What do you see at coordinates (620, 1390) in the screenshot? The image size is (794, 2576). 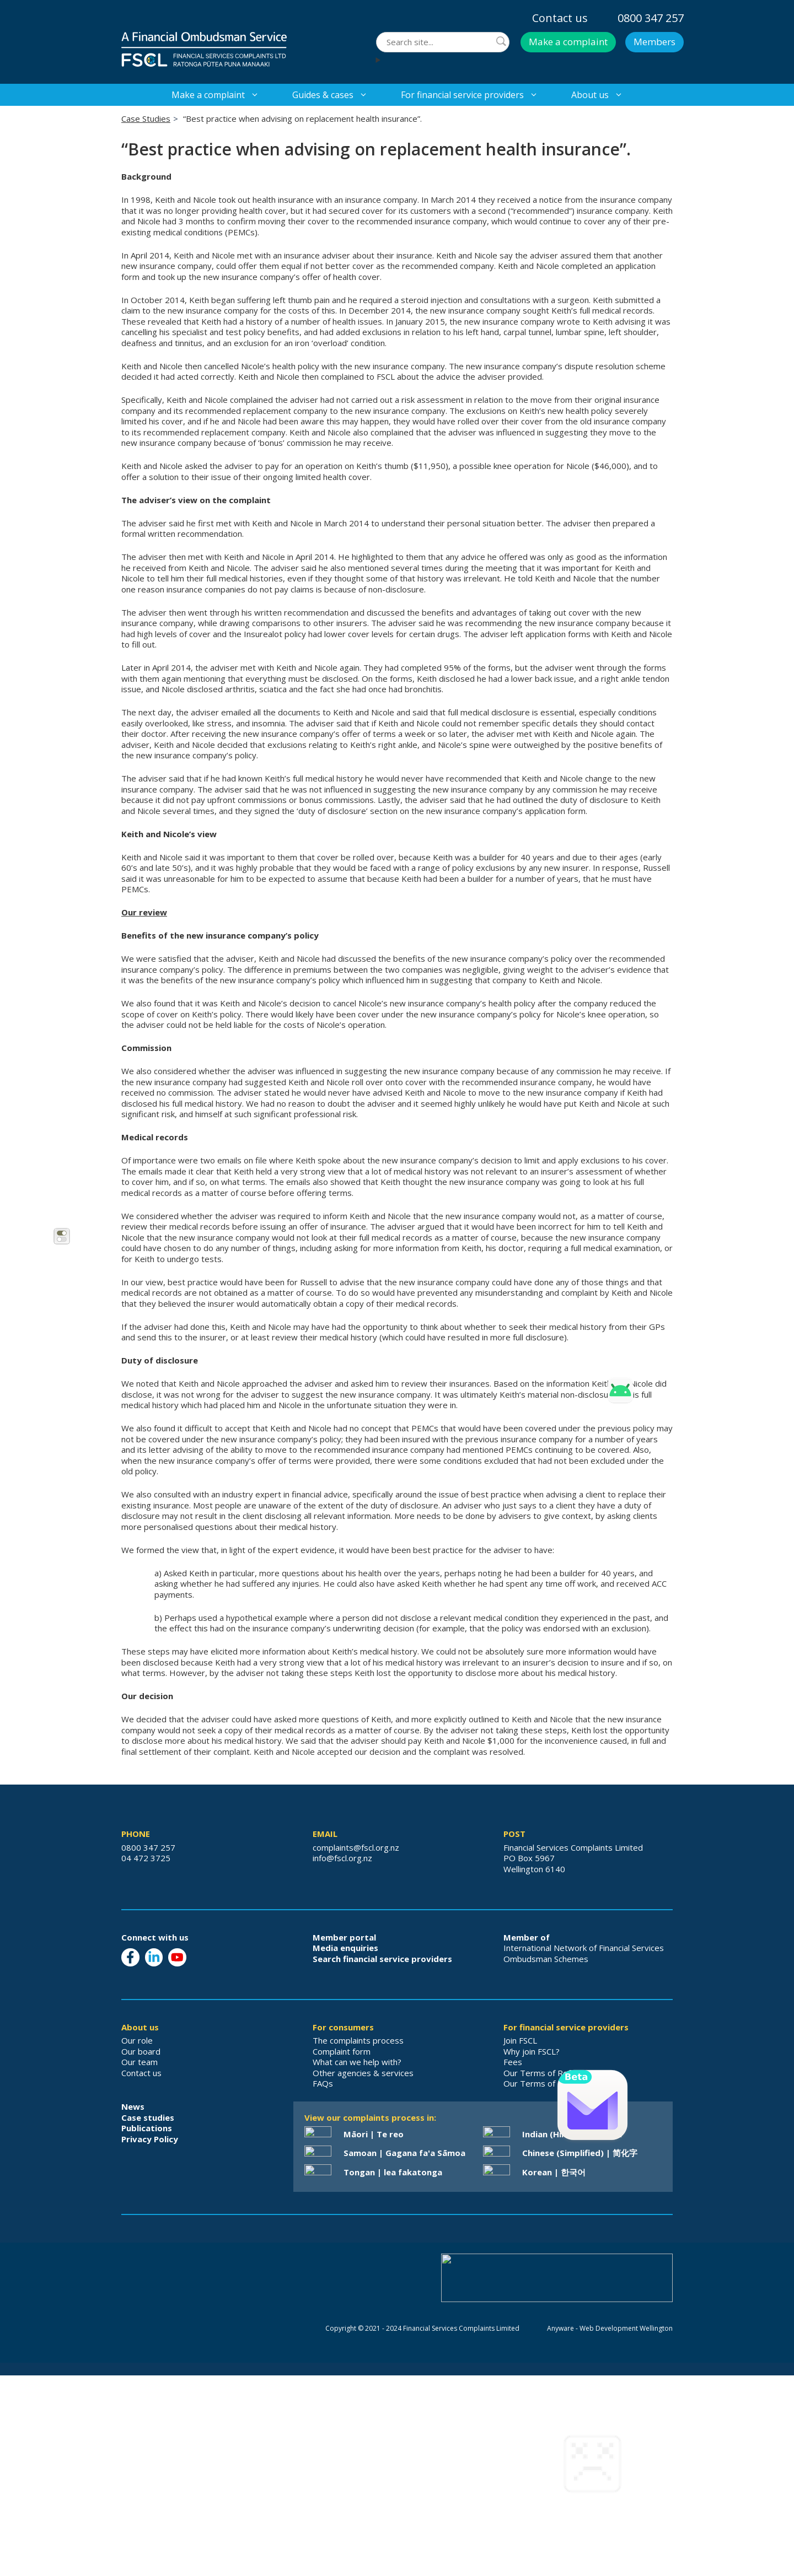 I see `open android app or emulator` at bounding box center [620, 1390].